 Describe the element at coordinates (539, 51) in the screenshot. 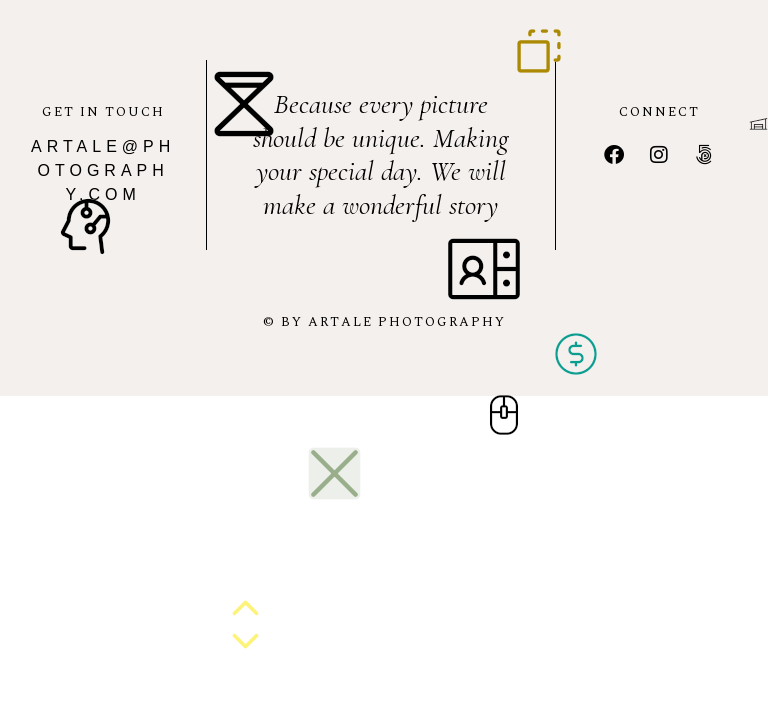

I see `send selected element to background layer` at that location.